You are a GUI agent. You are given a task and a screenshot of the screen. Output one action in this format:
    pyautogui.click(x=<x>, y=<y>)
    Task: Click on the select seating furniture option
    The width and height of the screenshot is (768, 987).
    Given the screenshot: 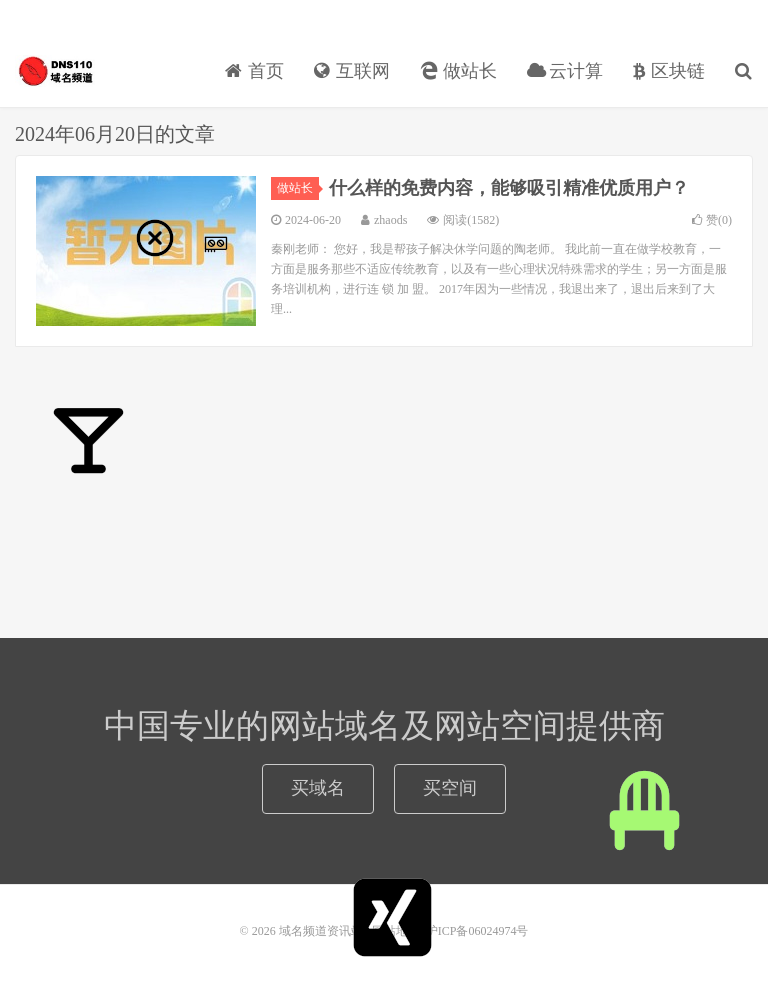 What is the action you would take?
    pyautogui.click(x=644, y=810)
    